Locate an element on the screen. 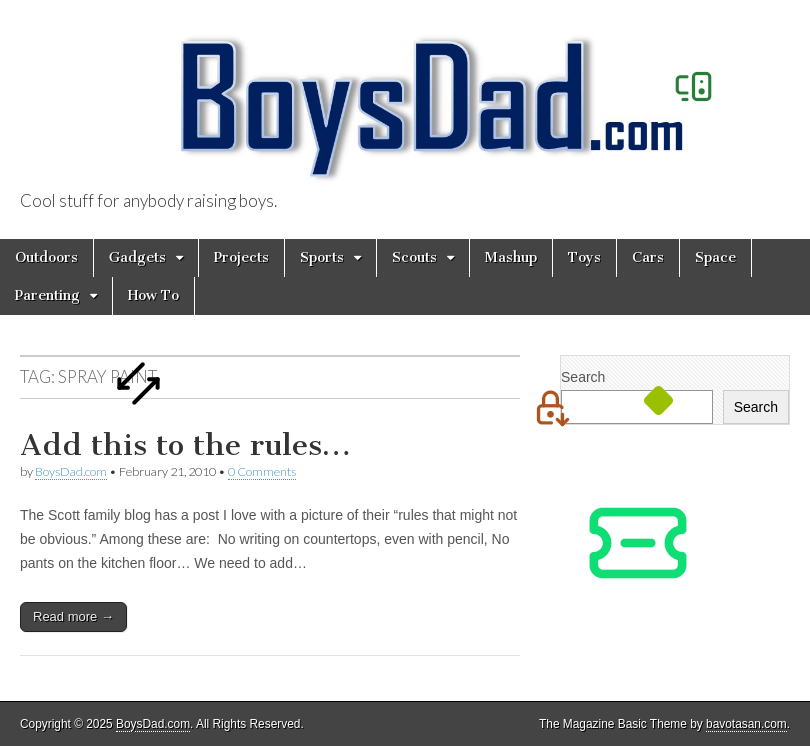 This screenshot has height=746, width=810. expand or resize diagonally is located at coordinates (138, 383).